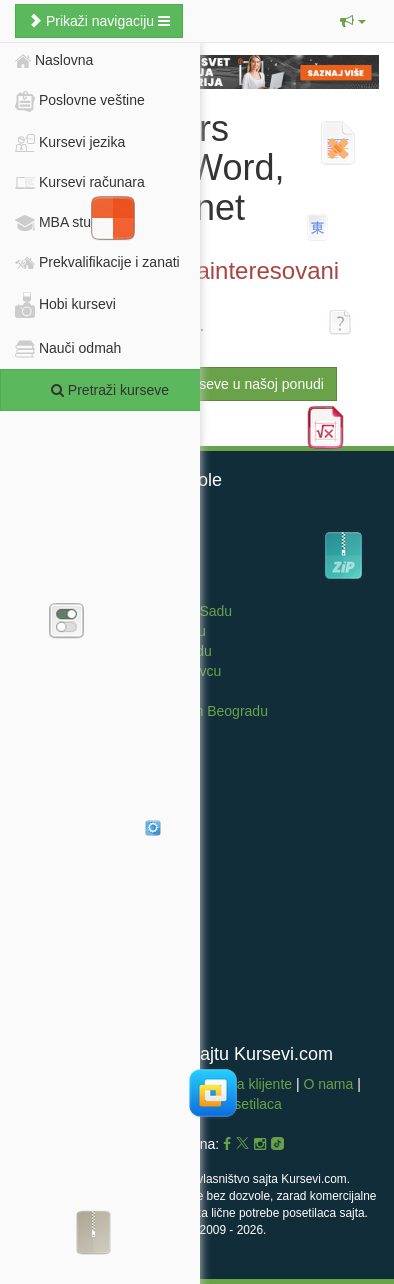  I want to click on access system application settings, so click(153, 828).